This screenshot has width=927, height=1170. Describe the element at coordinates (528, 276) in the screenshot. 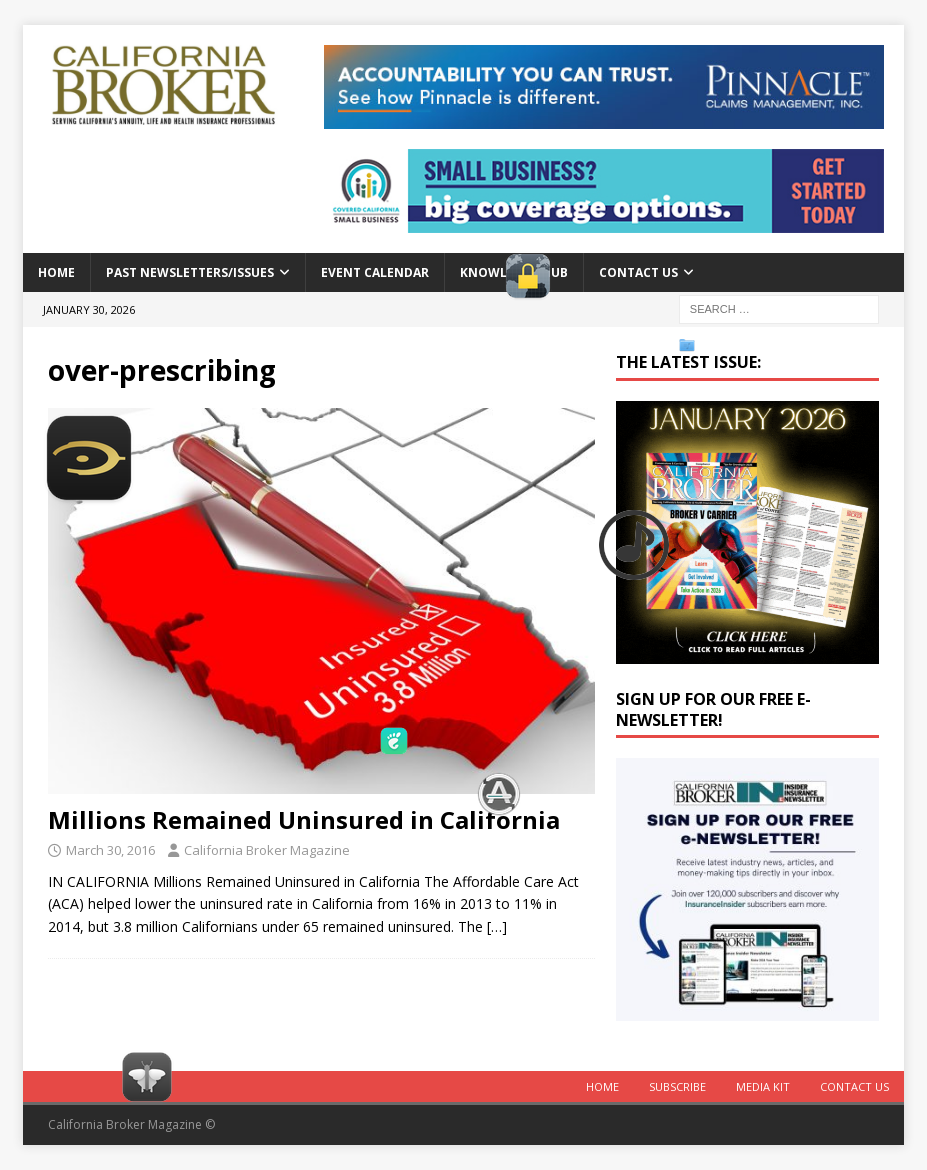

I see `manage browser security and SSL certificate settings` at that location.